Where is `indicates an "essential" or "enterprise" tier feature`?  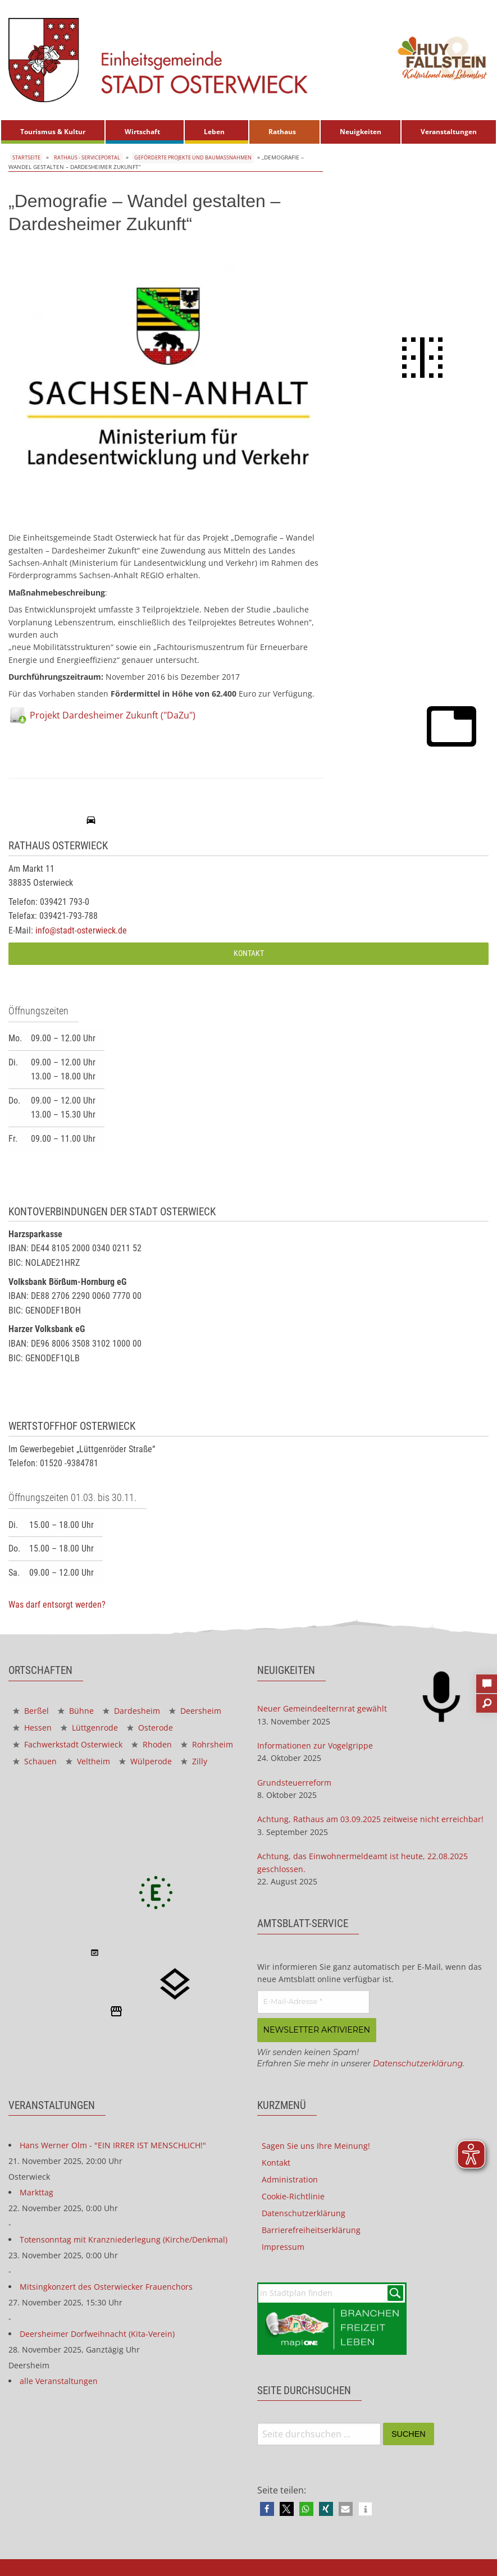 indicates an "essential" or "enterprise" tier feature is located at coordinates (156, 1892).